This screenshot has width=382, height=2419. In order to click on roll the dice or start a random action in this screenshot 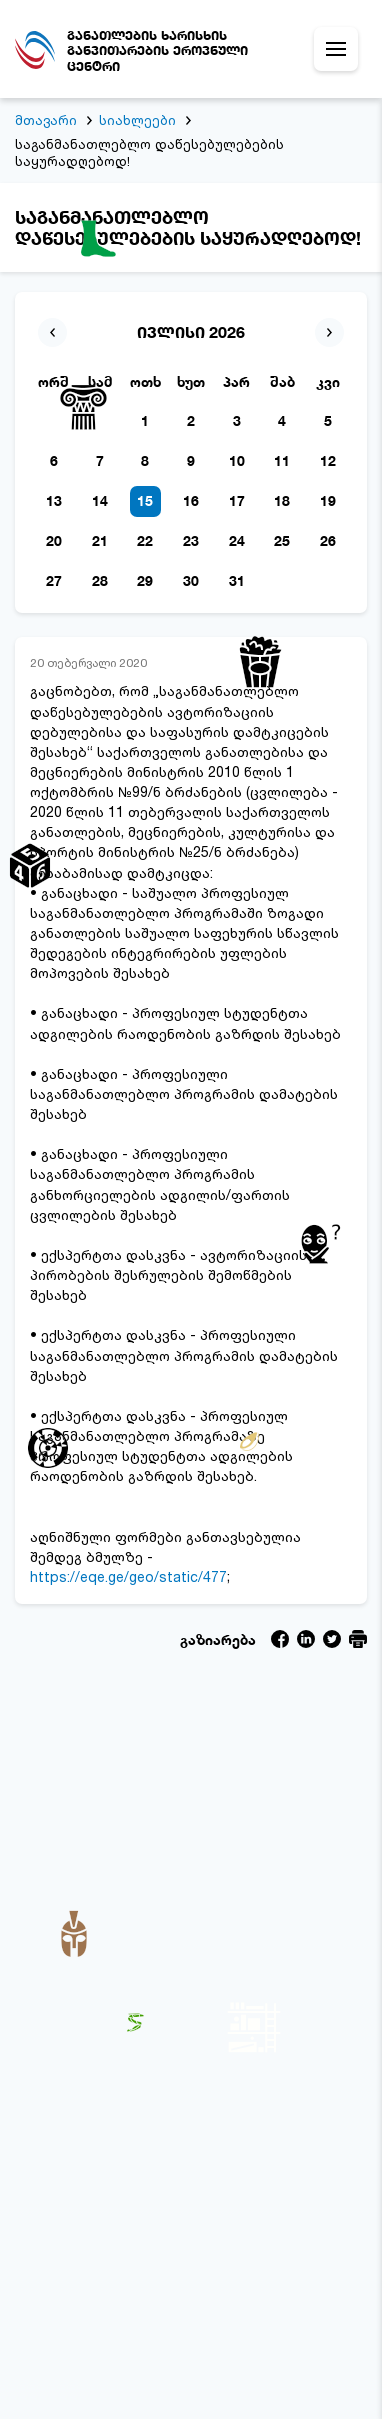, I will do `click(30, 866)`.